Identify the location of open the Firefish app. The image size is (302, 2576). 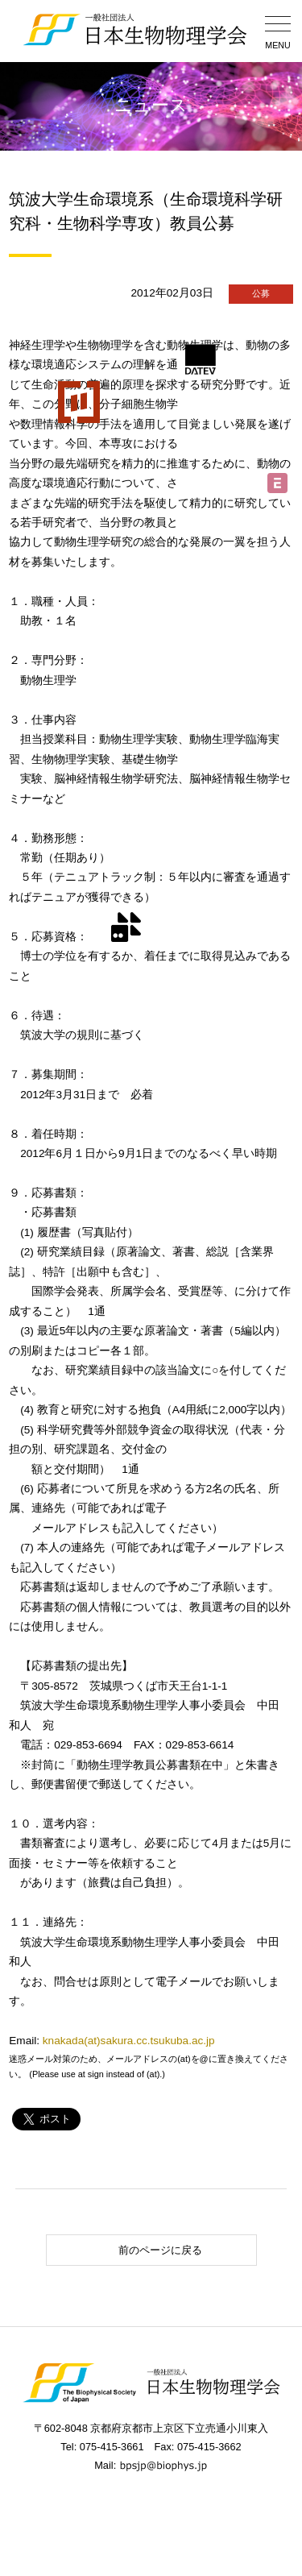
(126, 927).